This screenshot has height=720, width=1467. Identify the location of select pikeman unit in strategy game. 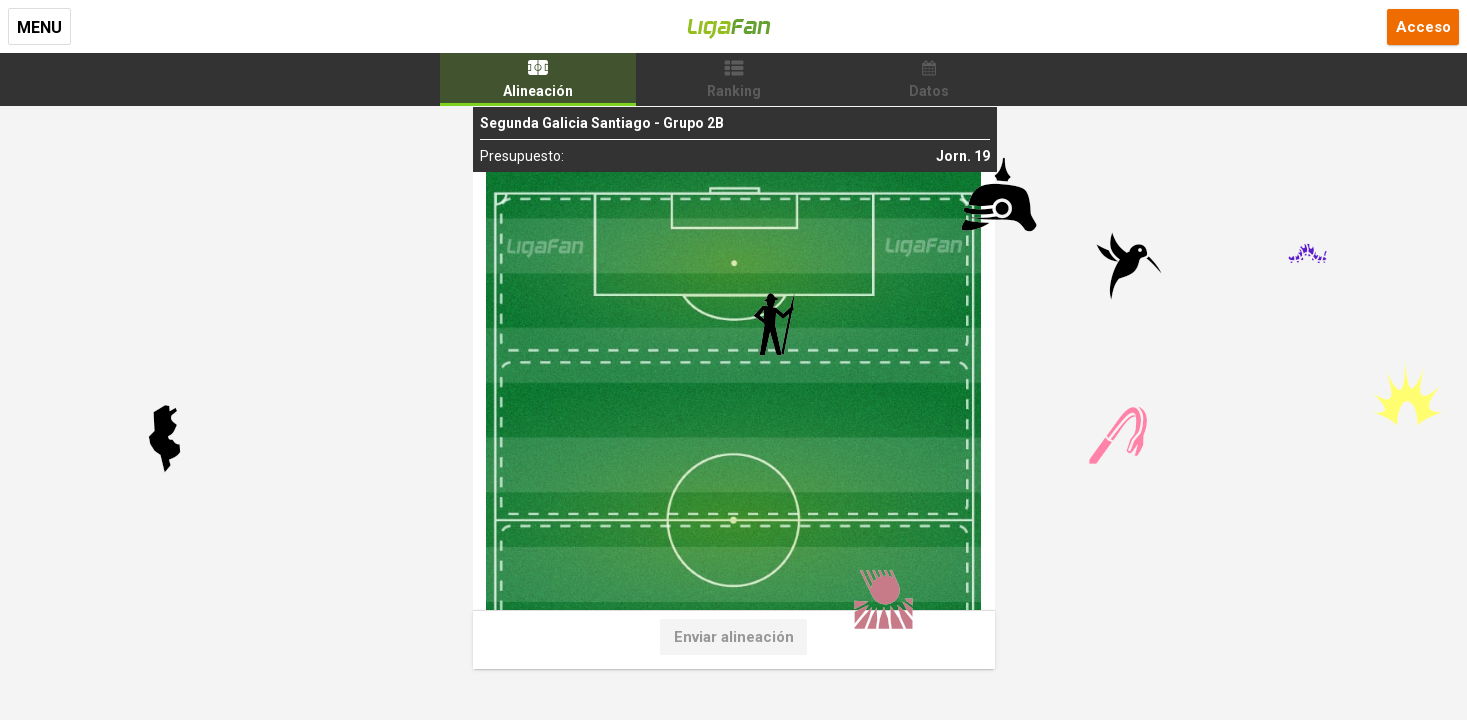
(774, 324).